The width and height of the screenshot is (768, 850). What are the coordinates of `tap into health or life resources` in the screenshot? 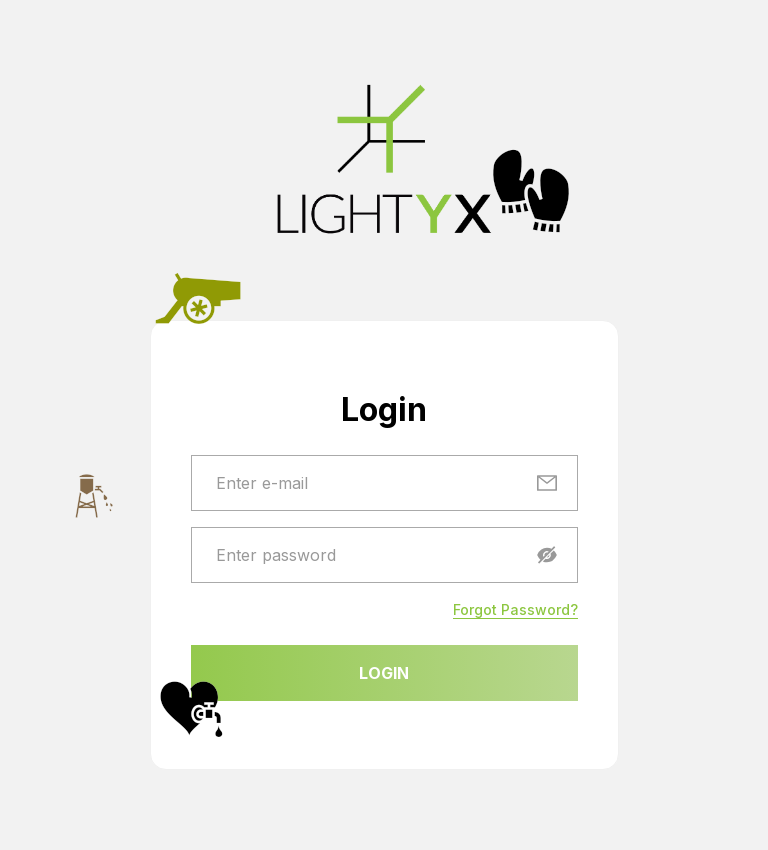 It's located at (191, 706).